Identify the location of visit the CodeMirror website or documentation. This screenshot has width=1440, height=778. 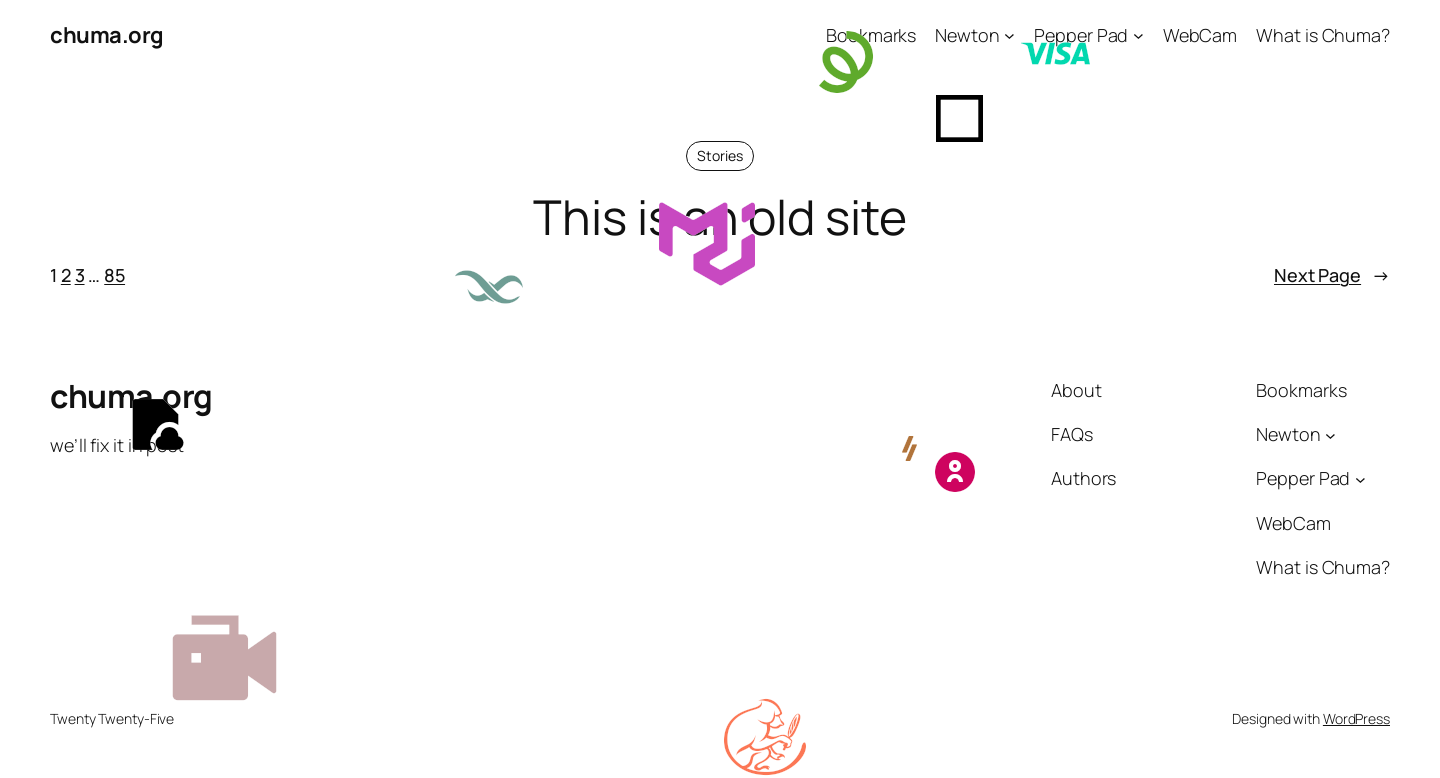
(765, 737).